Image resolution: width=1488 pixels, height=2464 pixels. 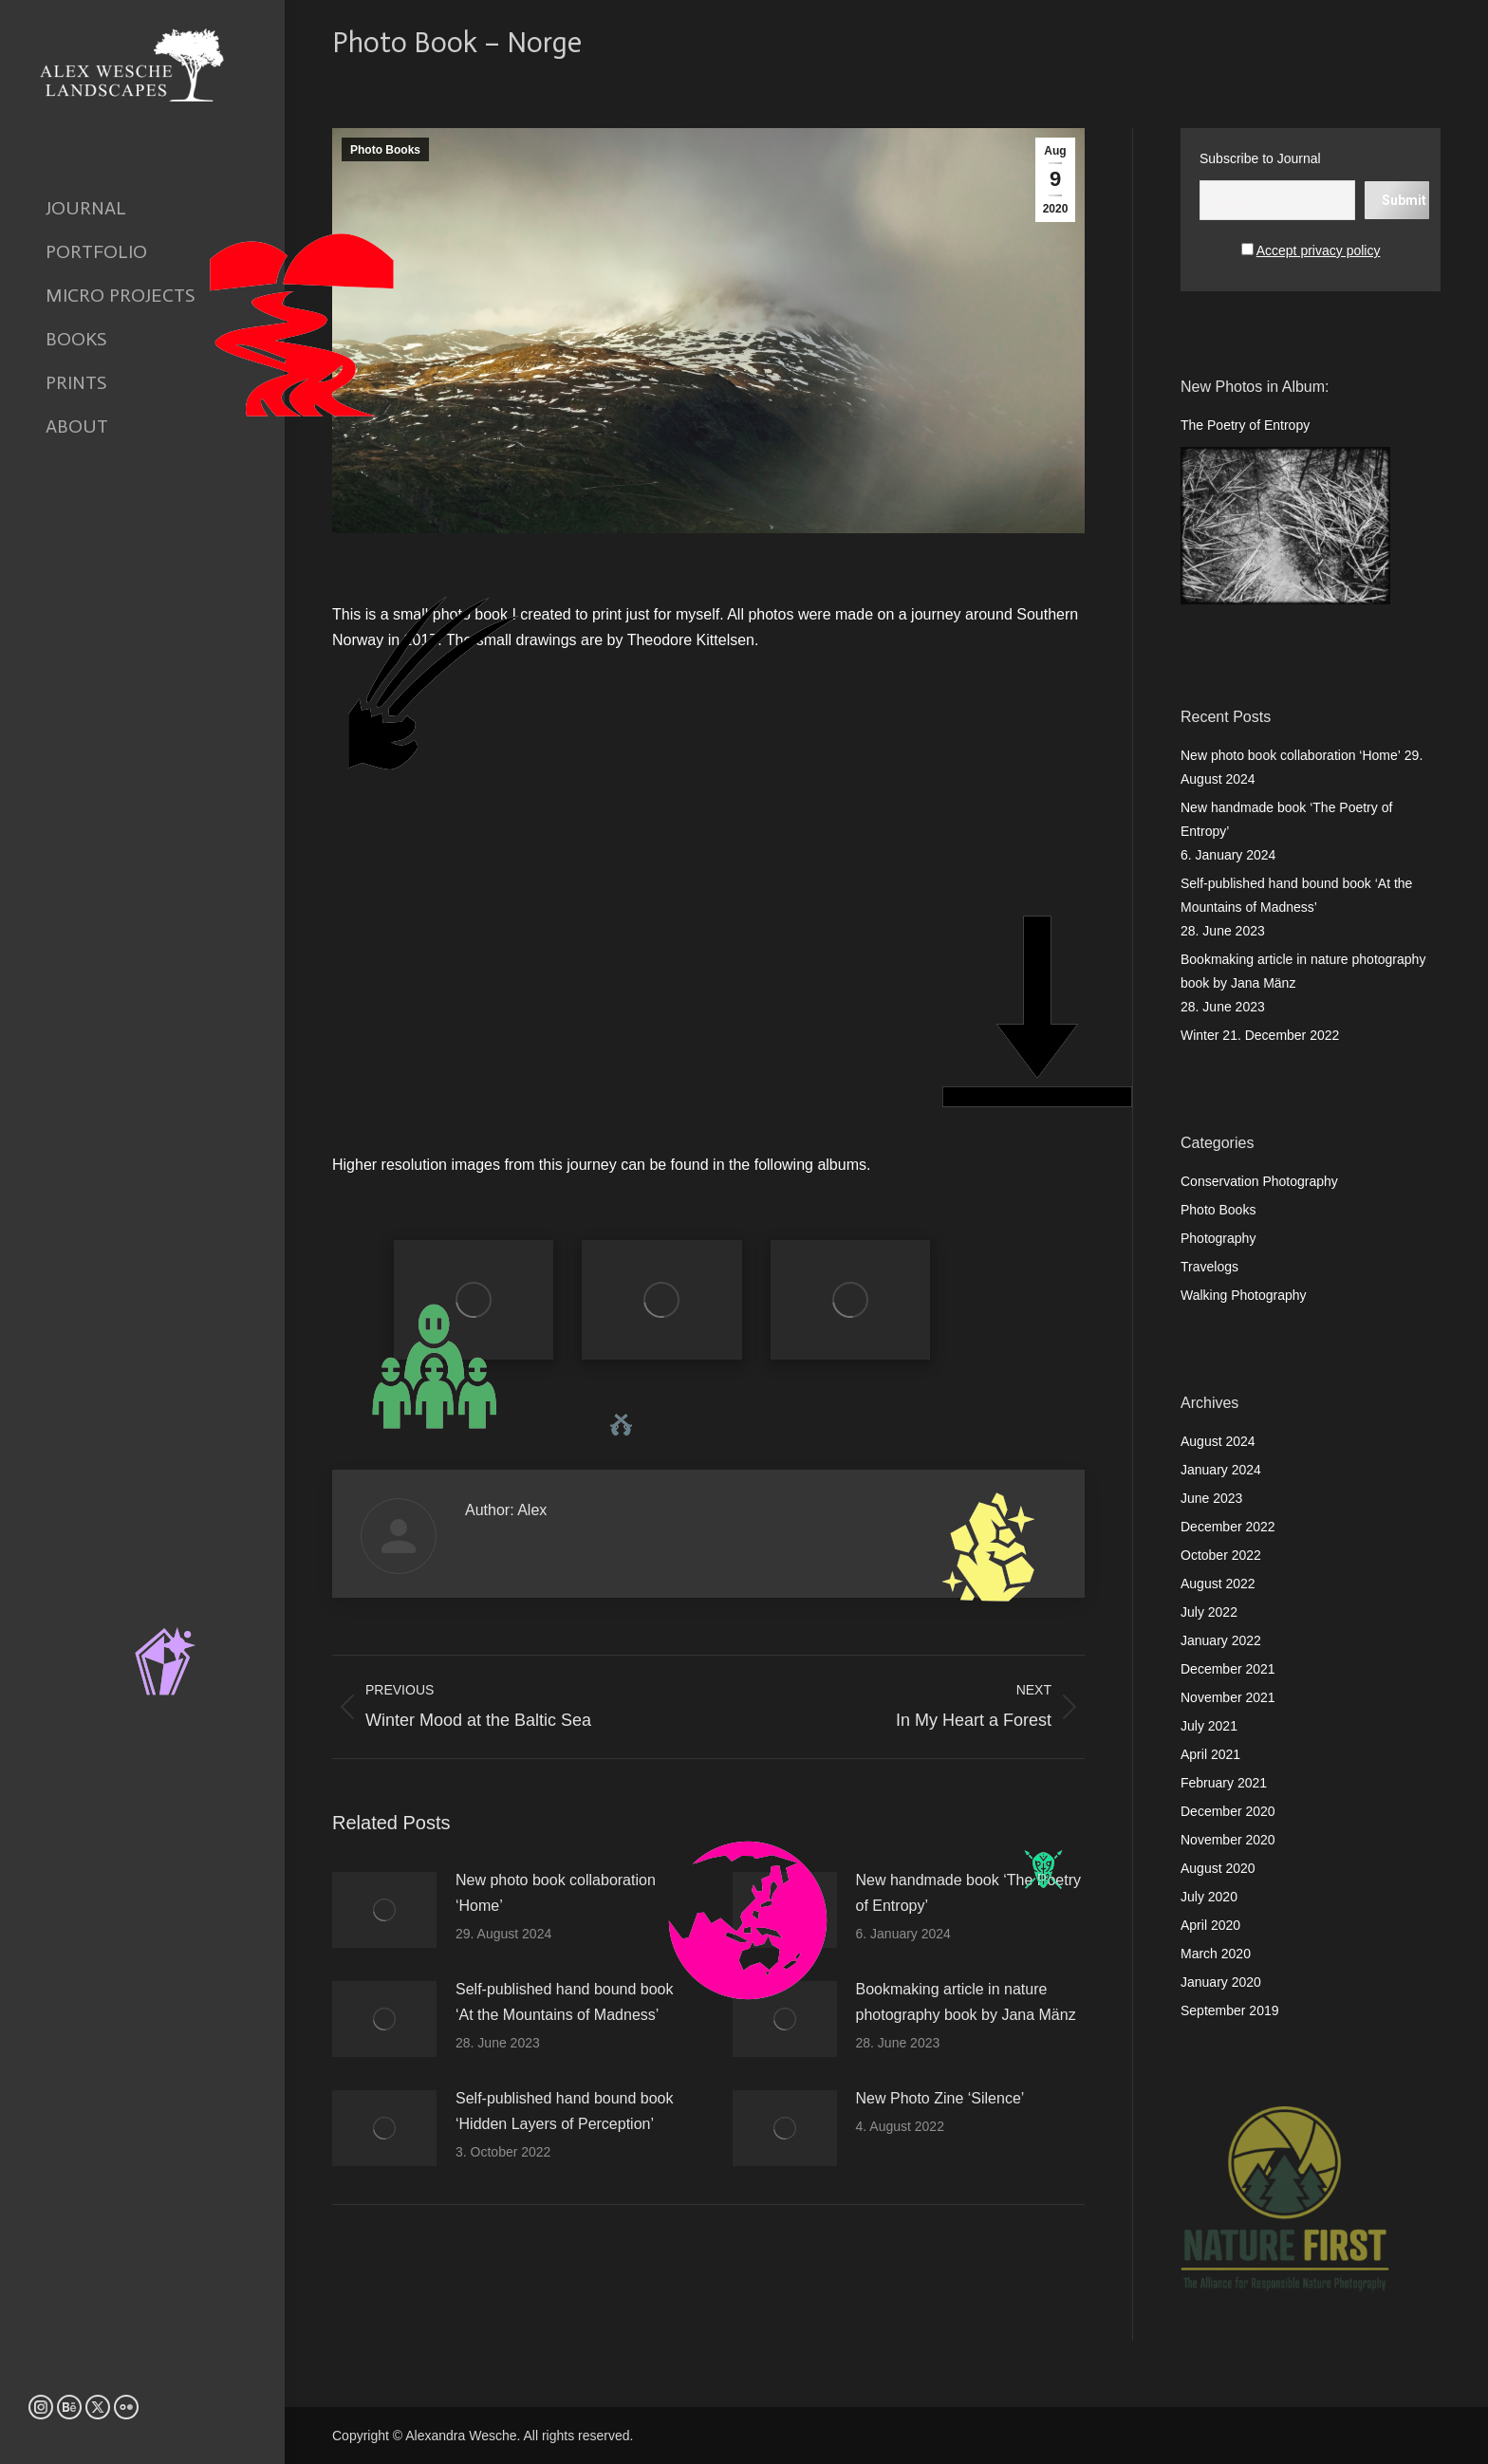 I want to click on collect ore or mining resources, so click(x=988, y=1547).